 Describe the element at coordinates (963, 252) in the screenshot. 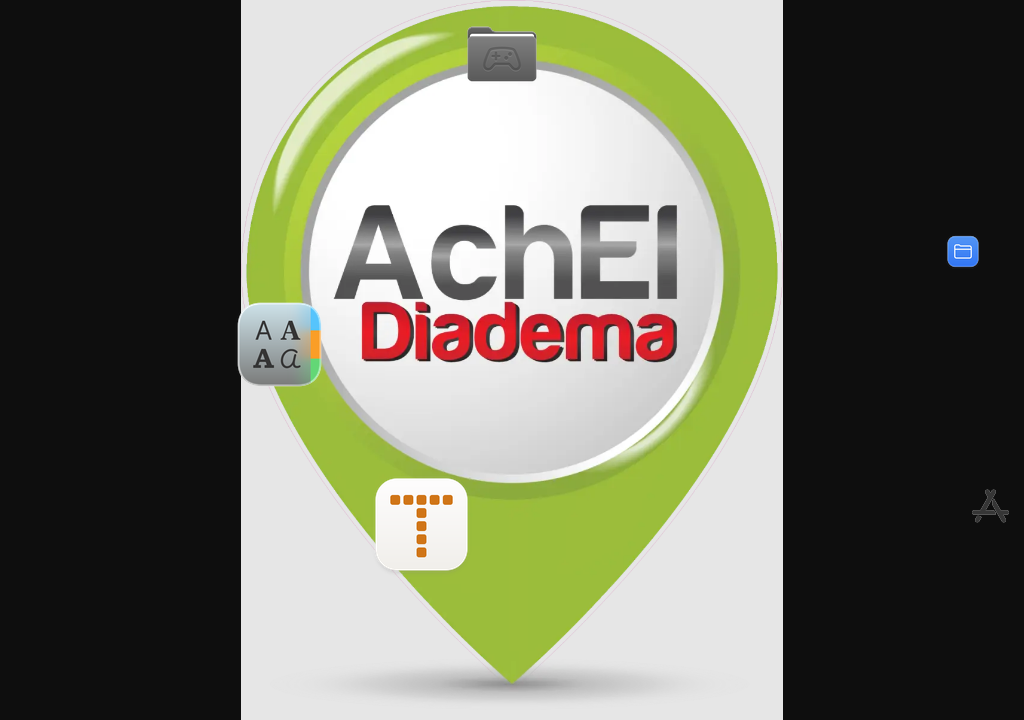

I see `open file manager application` at that location.